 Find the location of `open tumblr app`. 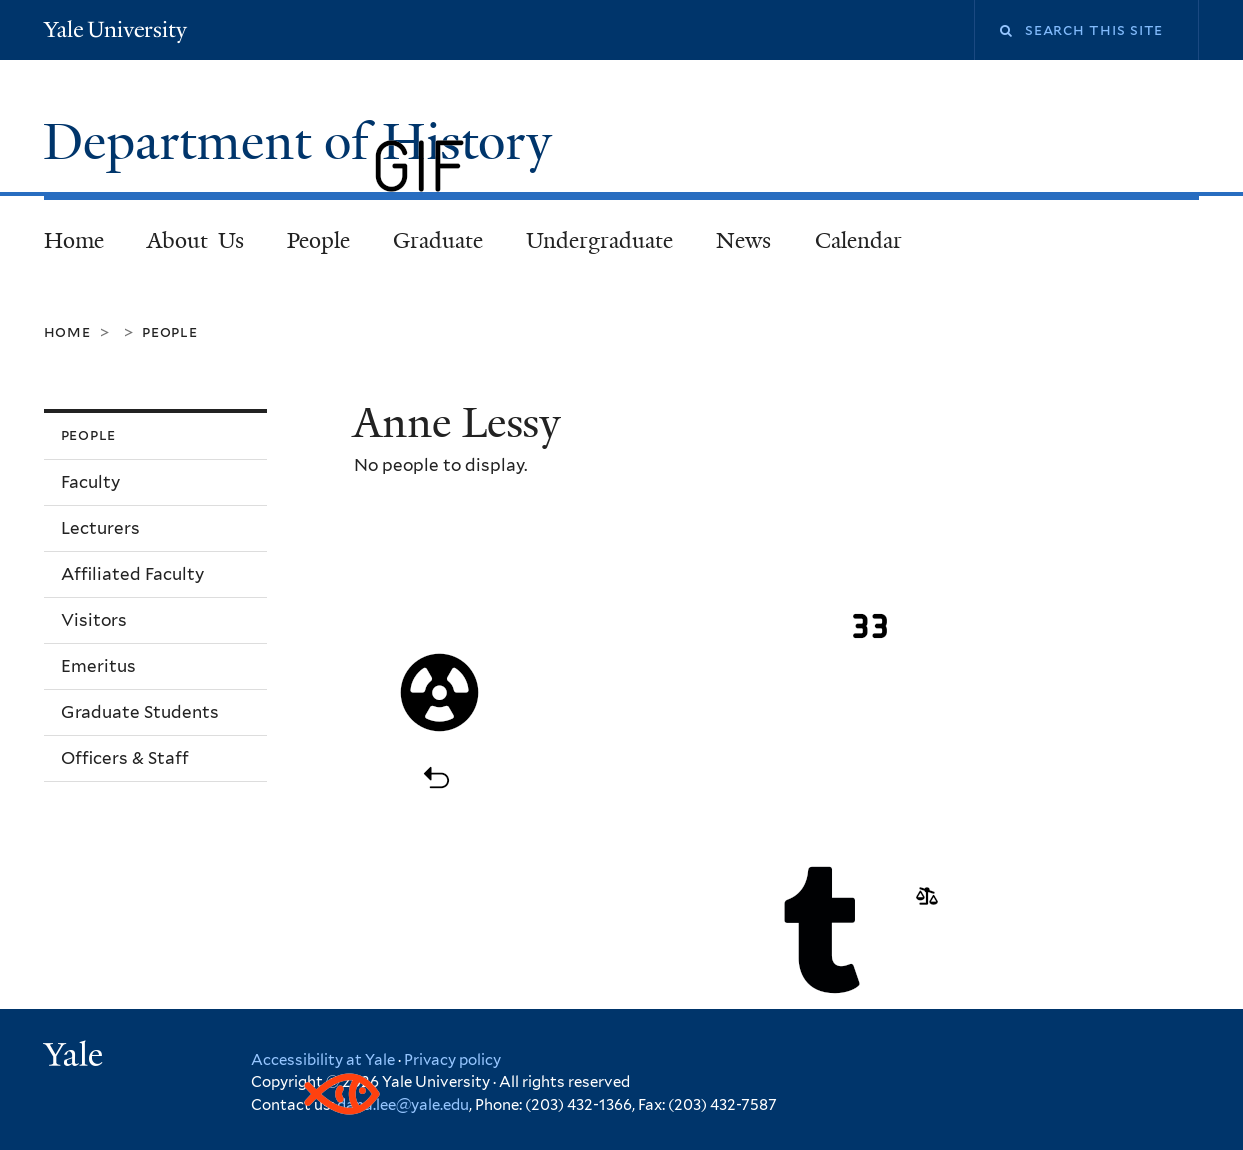

open tumblr app is located at coordinates (822, 930).